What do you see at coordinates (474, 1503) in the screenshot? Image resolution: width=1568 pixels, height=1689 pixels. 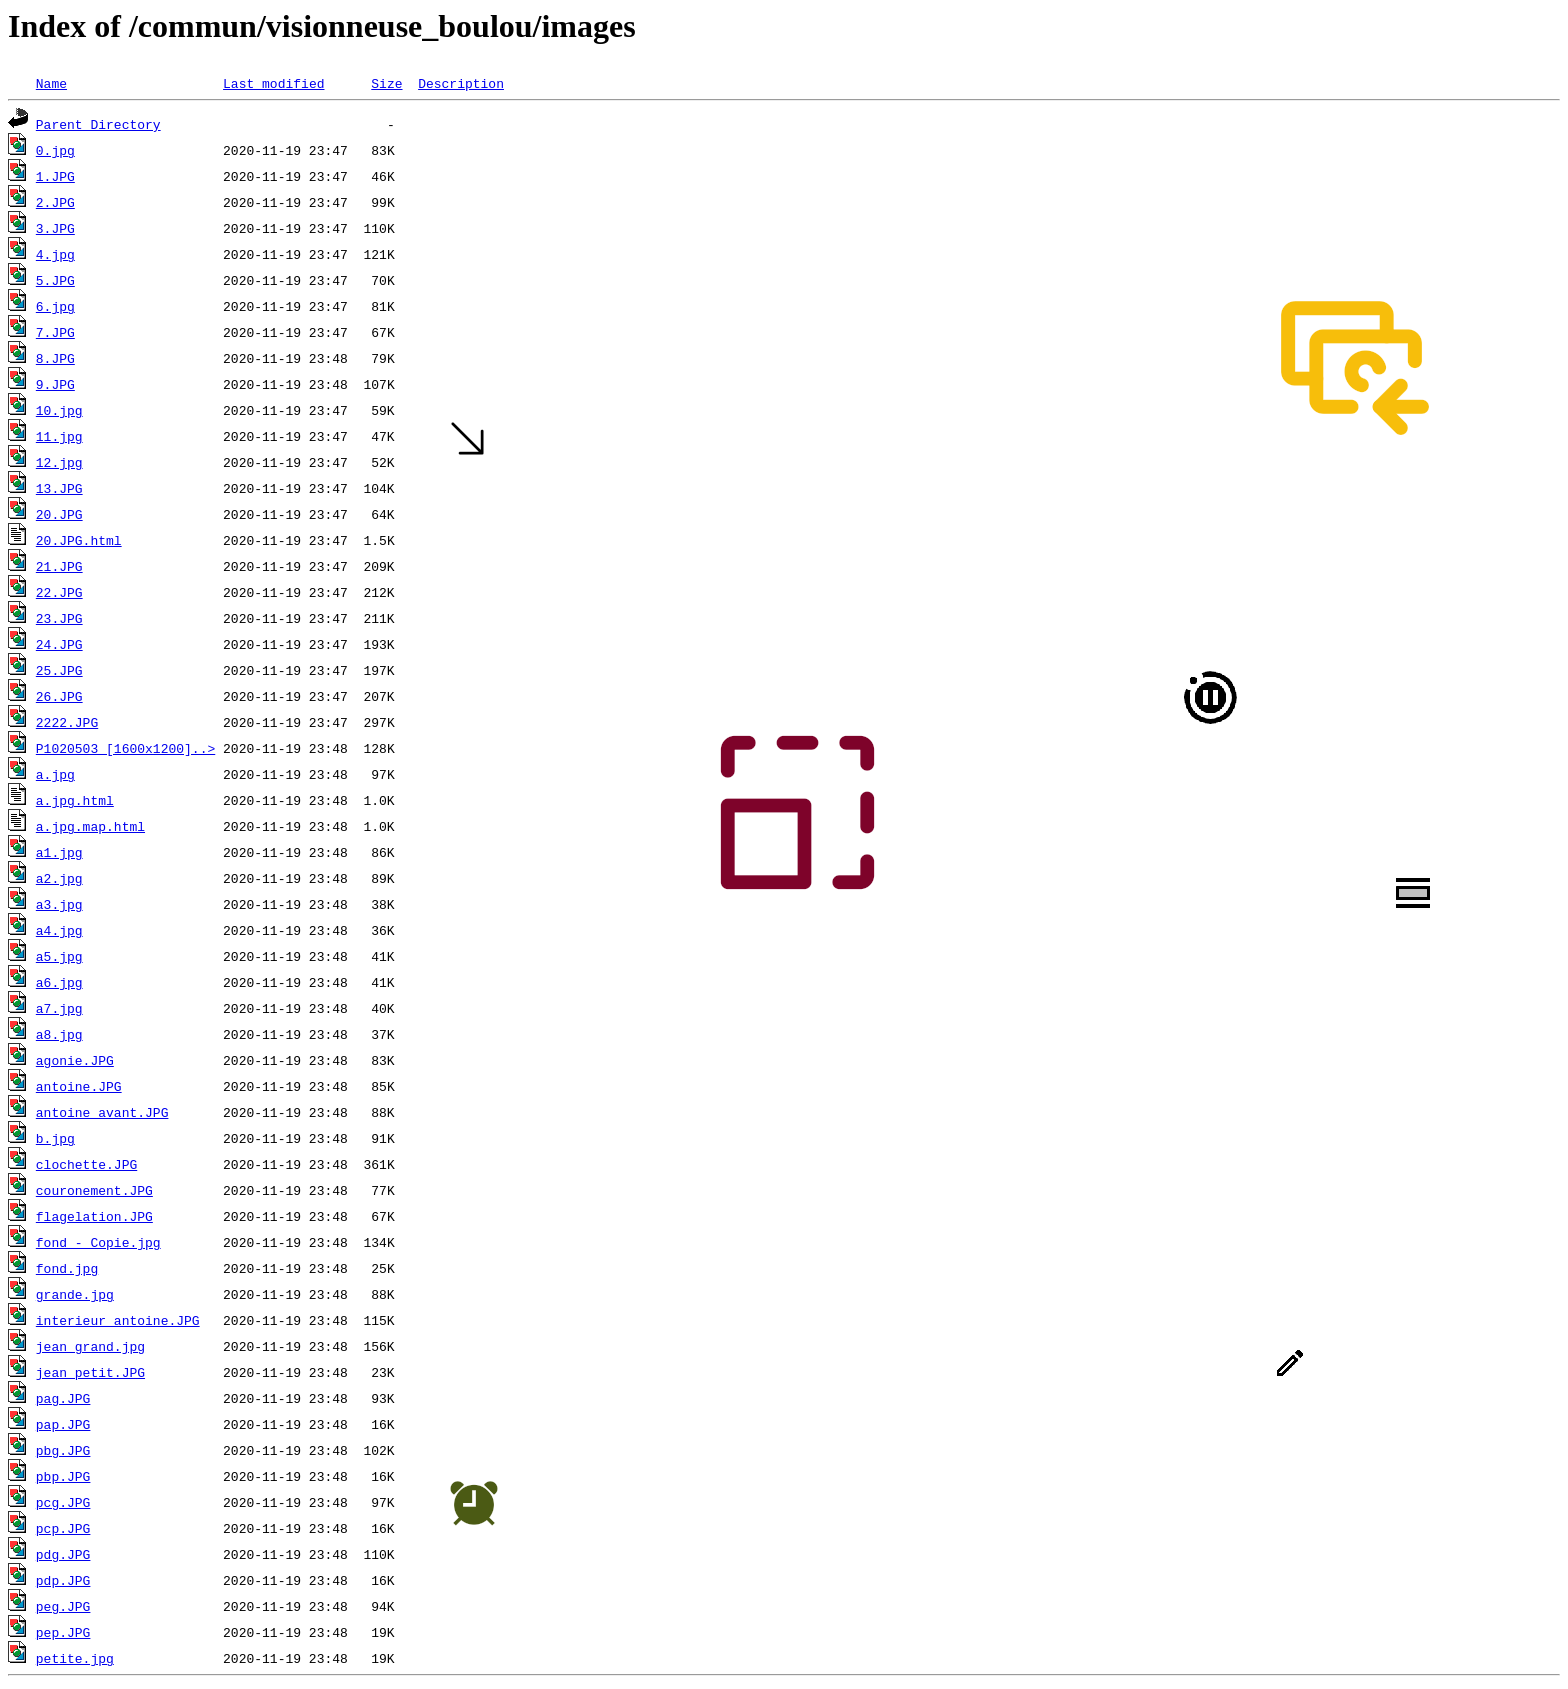 I see `set or manage alarms` at bounding box center [474, 1503].